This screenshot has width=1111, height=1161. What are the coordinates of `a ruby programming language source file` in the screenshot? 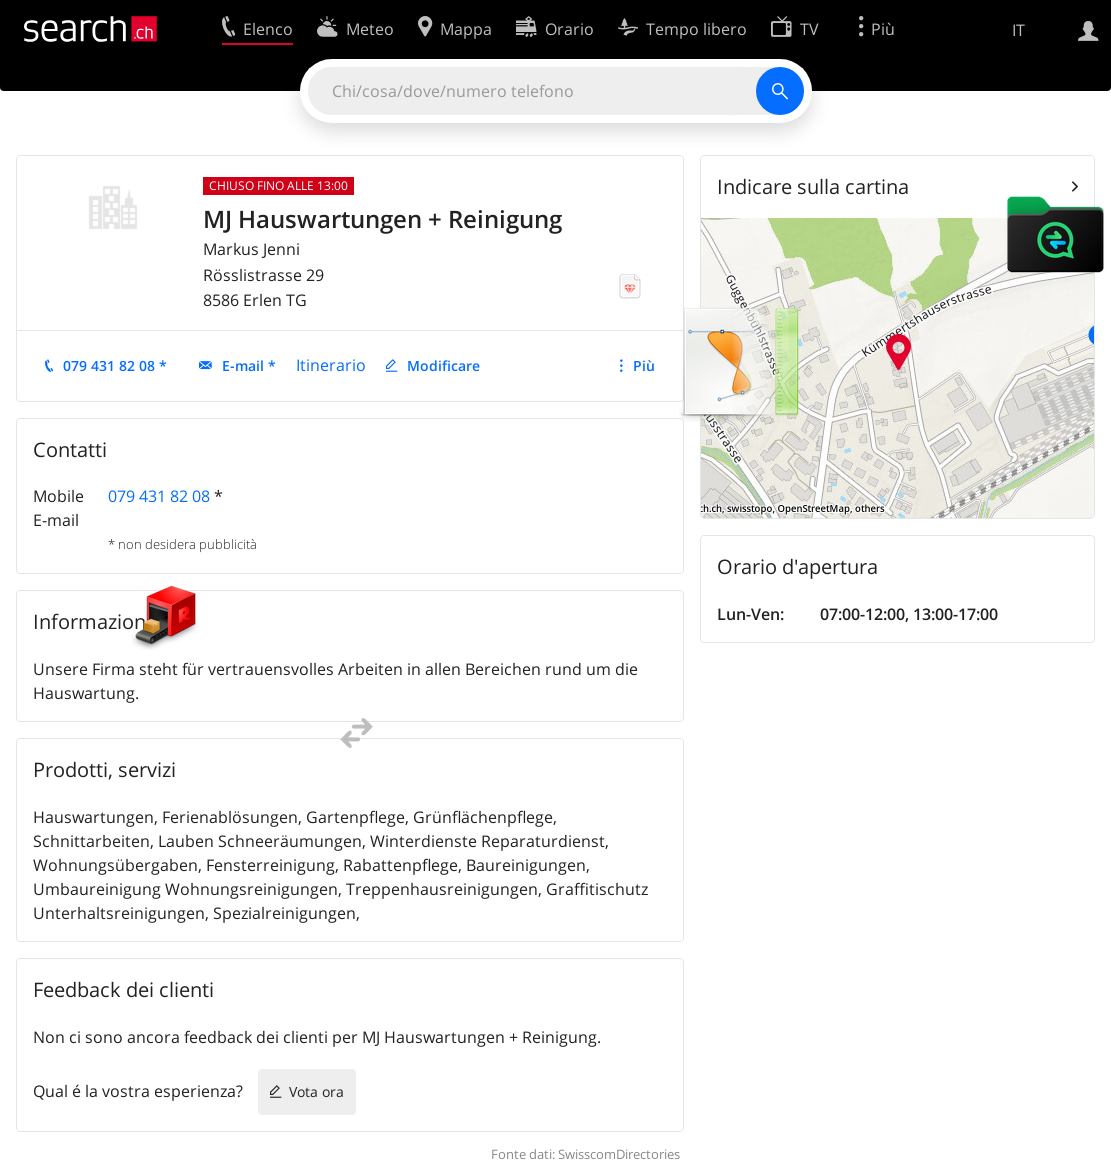 It's located at (630, 286).